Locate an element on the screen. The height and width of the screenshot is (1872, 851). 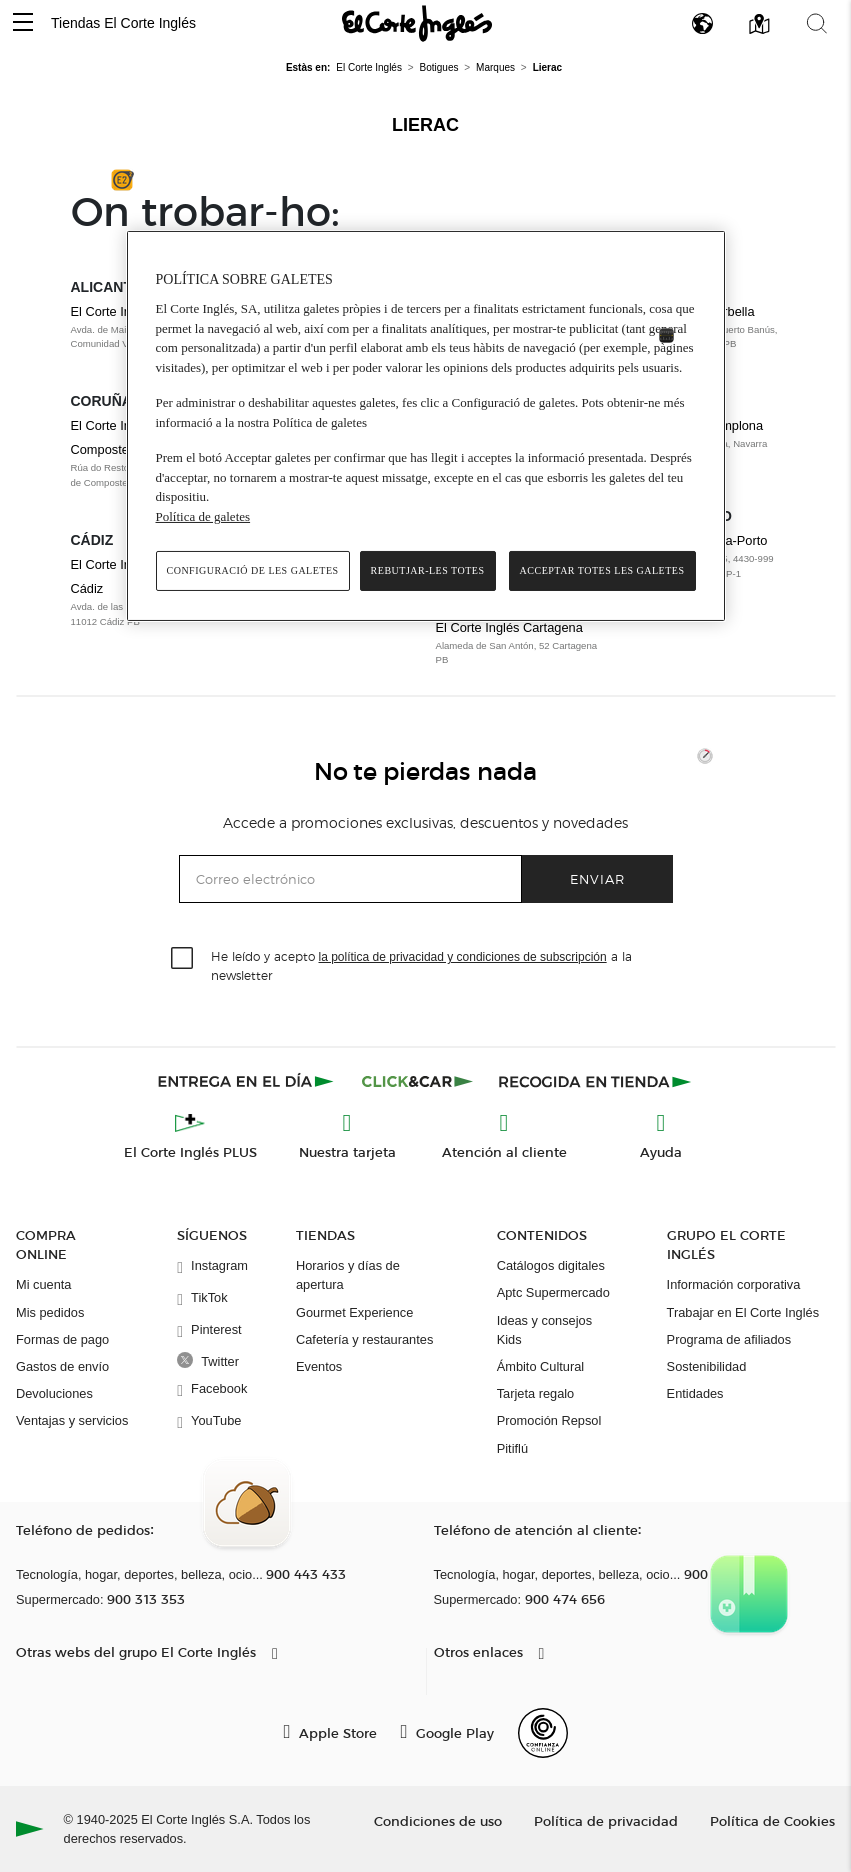
open nut cloud storage app is located at coordinates (247, 1503).